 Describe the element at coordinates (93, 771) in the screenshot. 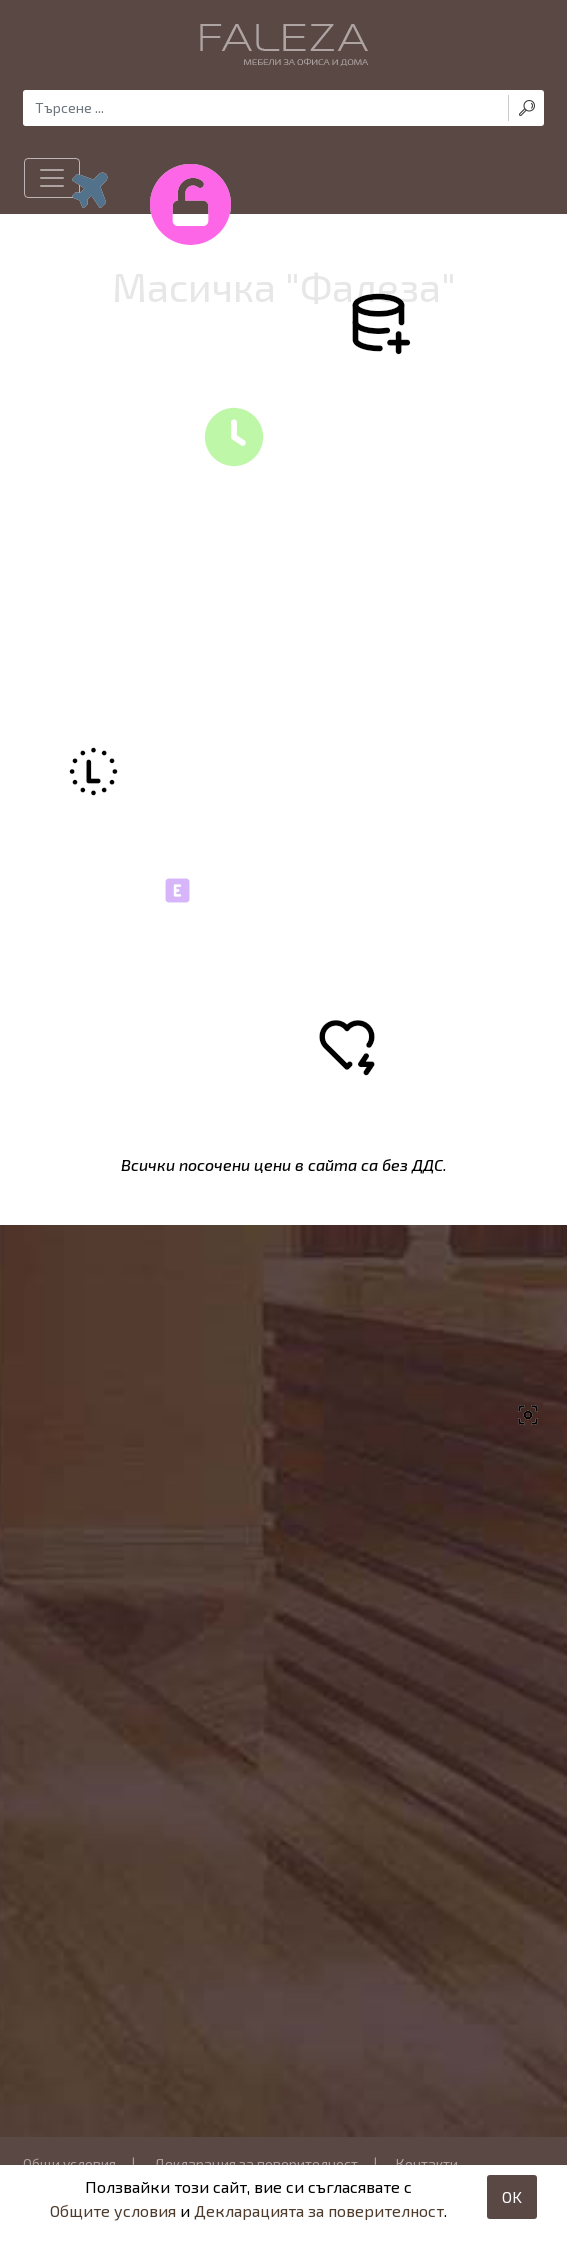

I see `indicates a loading or processing state` at that location.